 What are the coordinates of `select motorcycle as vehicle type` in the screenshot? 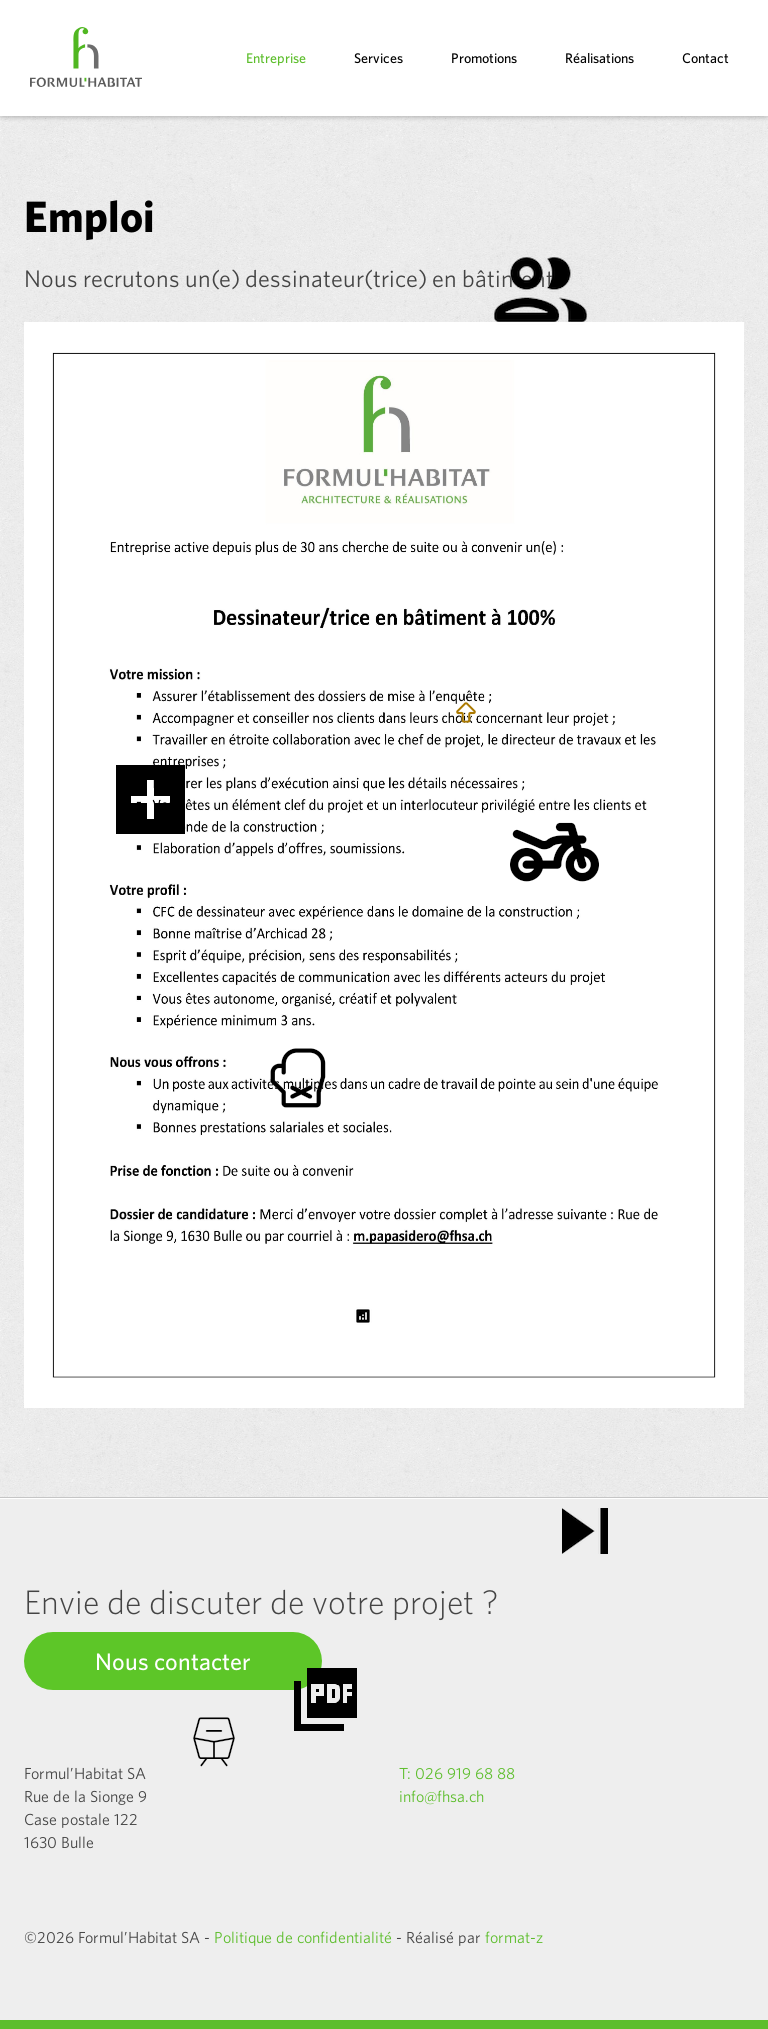 It's located at (554, 853).